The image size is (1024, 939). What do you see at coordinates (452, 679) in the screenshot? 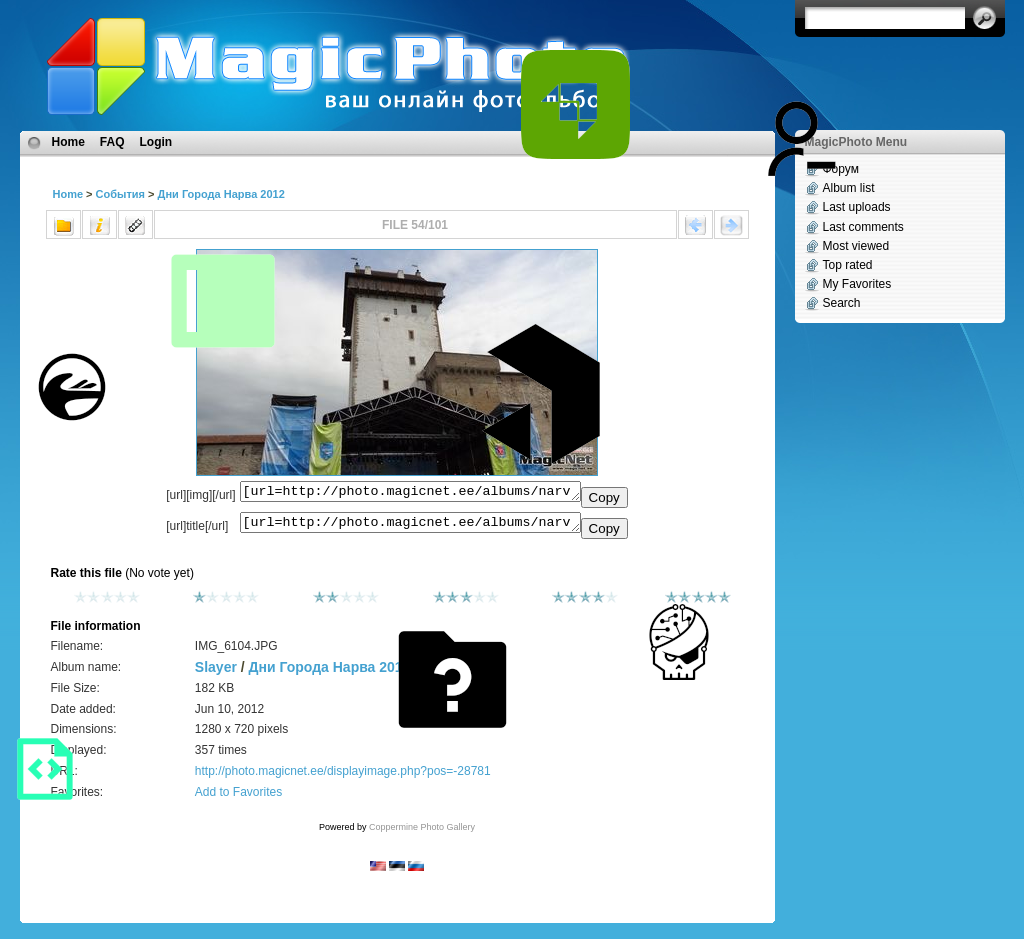
I see `folder with unknown or unrecognized contents` at bounding box center [452, 679].